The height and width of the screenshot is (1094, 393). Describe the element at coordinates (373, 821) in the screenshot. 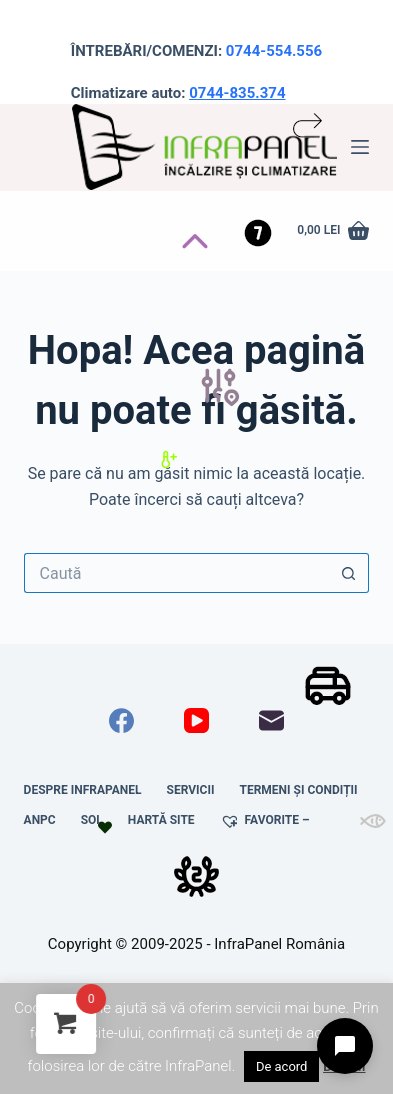

I see `browse seafood or fish-related content` at that location.